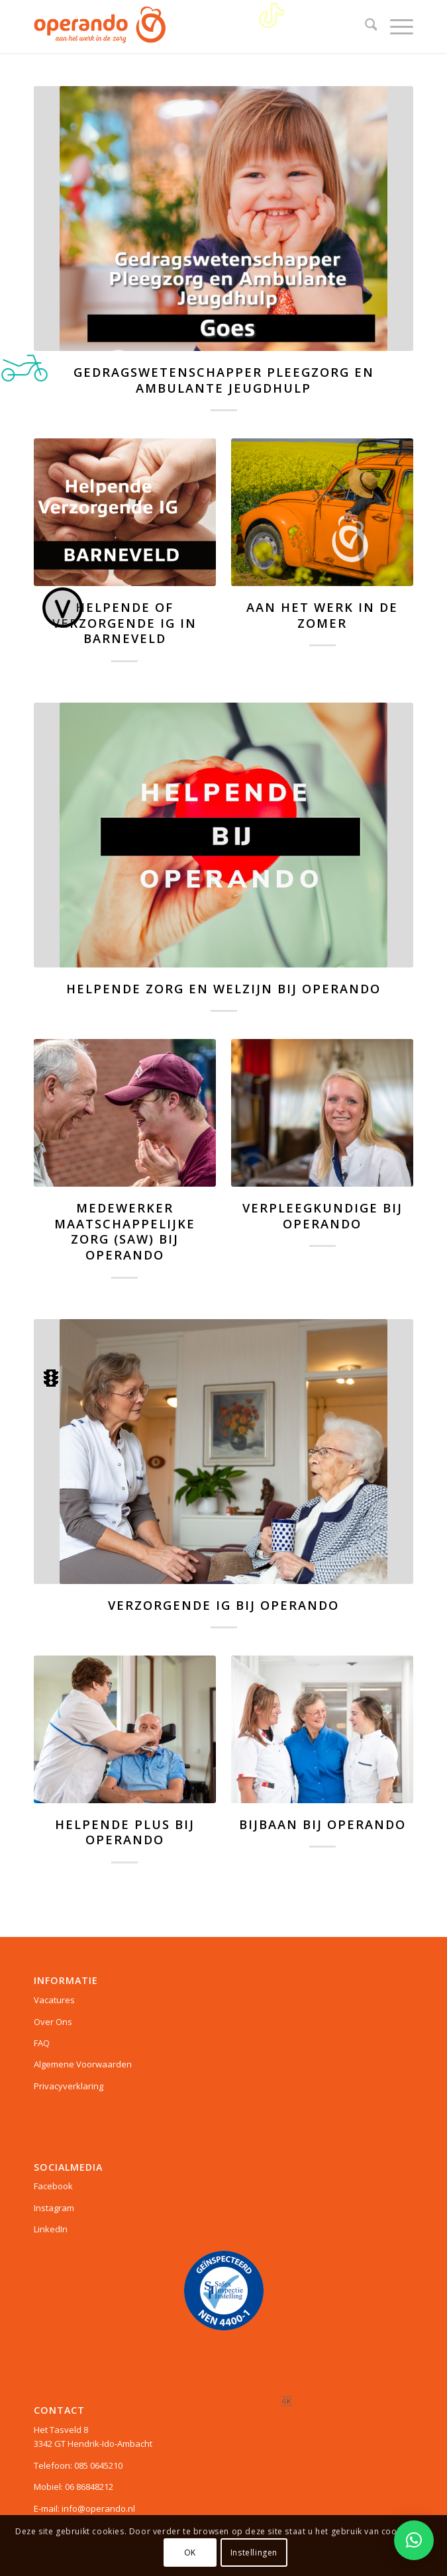 This screenshot has width=447, height=2576. Describe the element at coordinates (272, 16) in the screenshot. I see `open TikTok app` at that location.